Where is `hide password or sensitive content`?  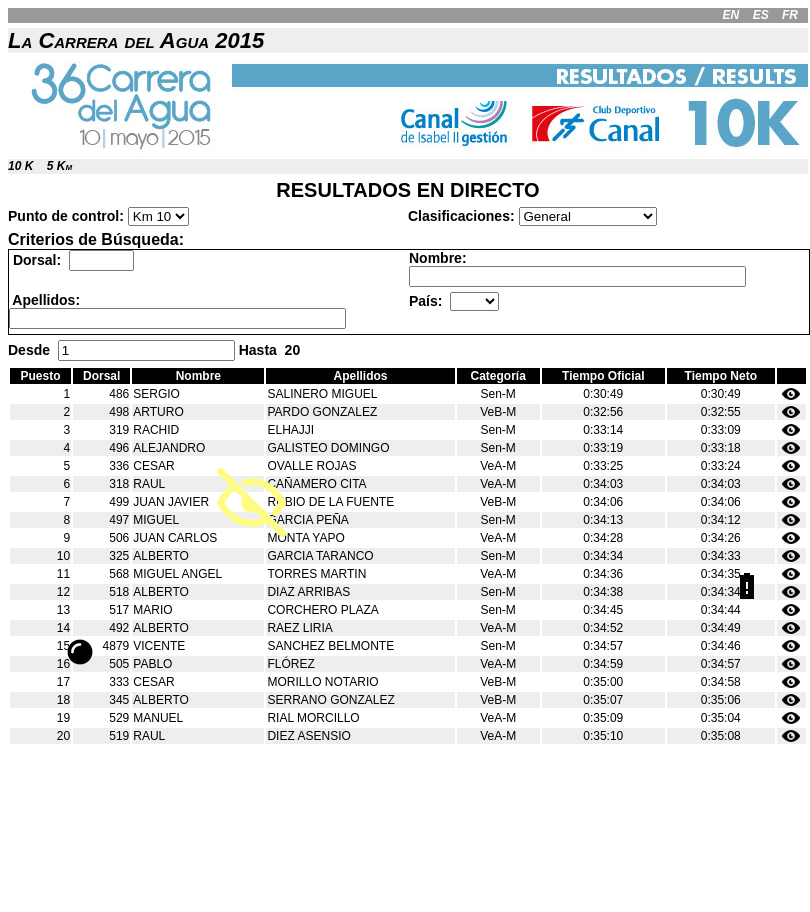
hide password or sensitive content is located at coordinates (251, 502).